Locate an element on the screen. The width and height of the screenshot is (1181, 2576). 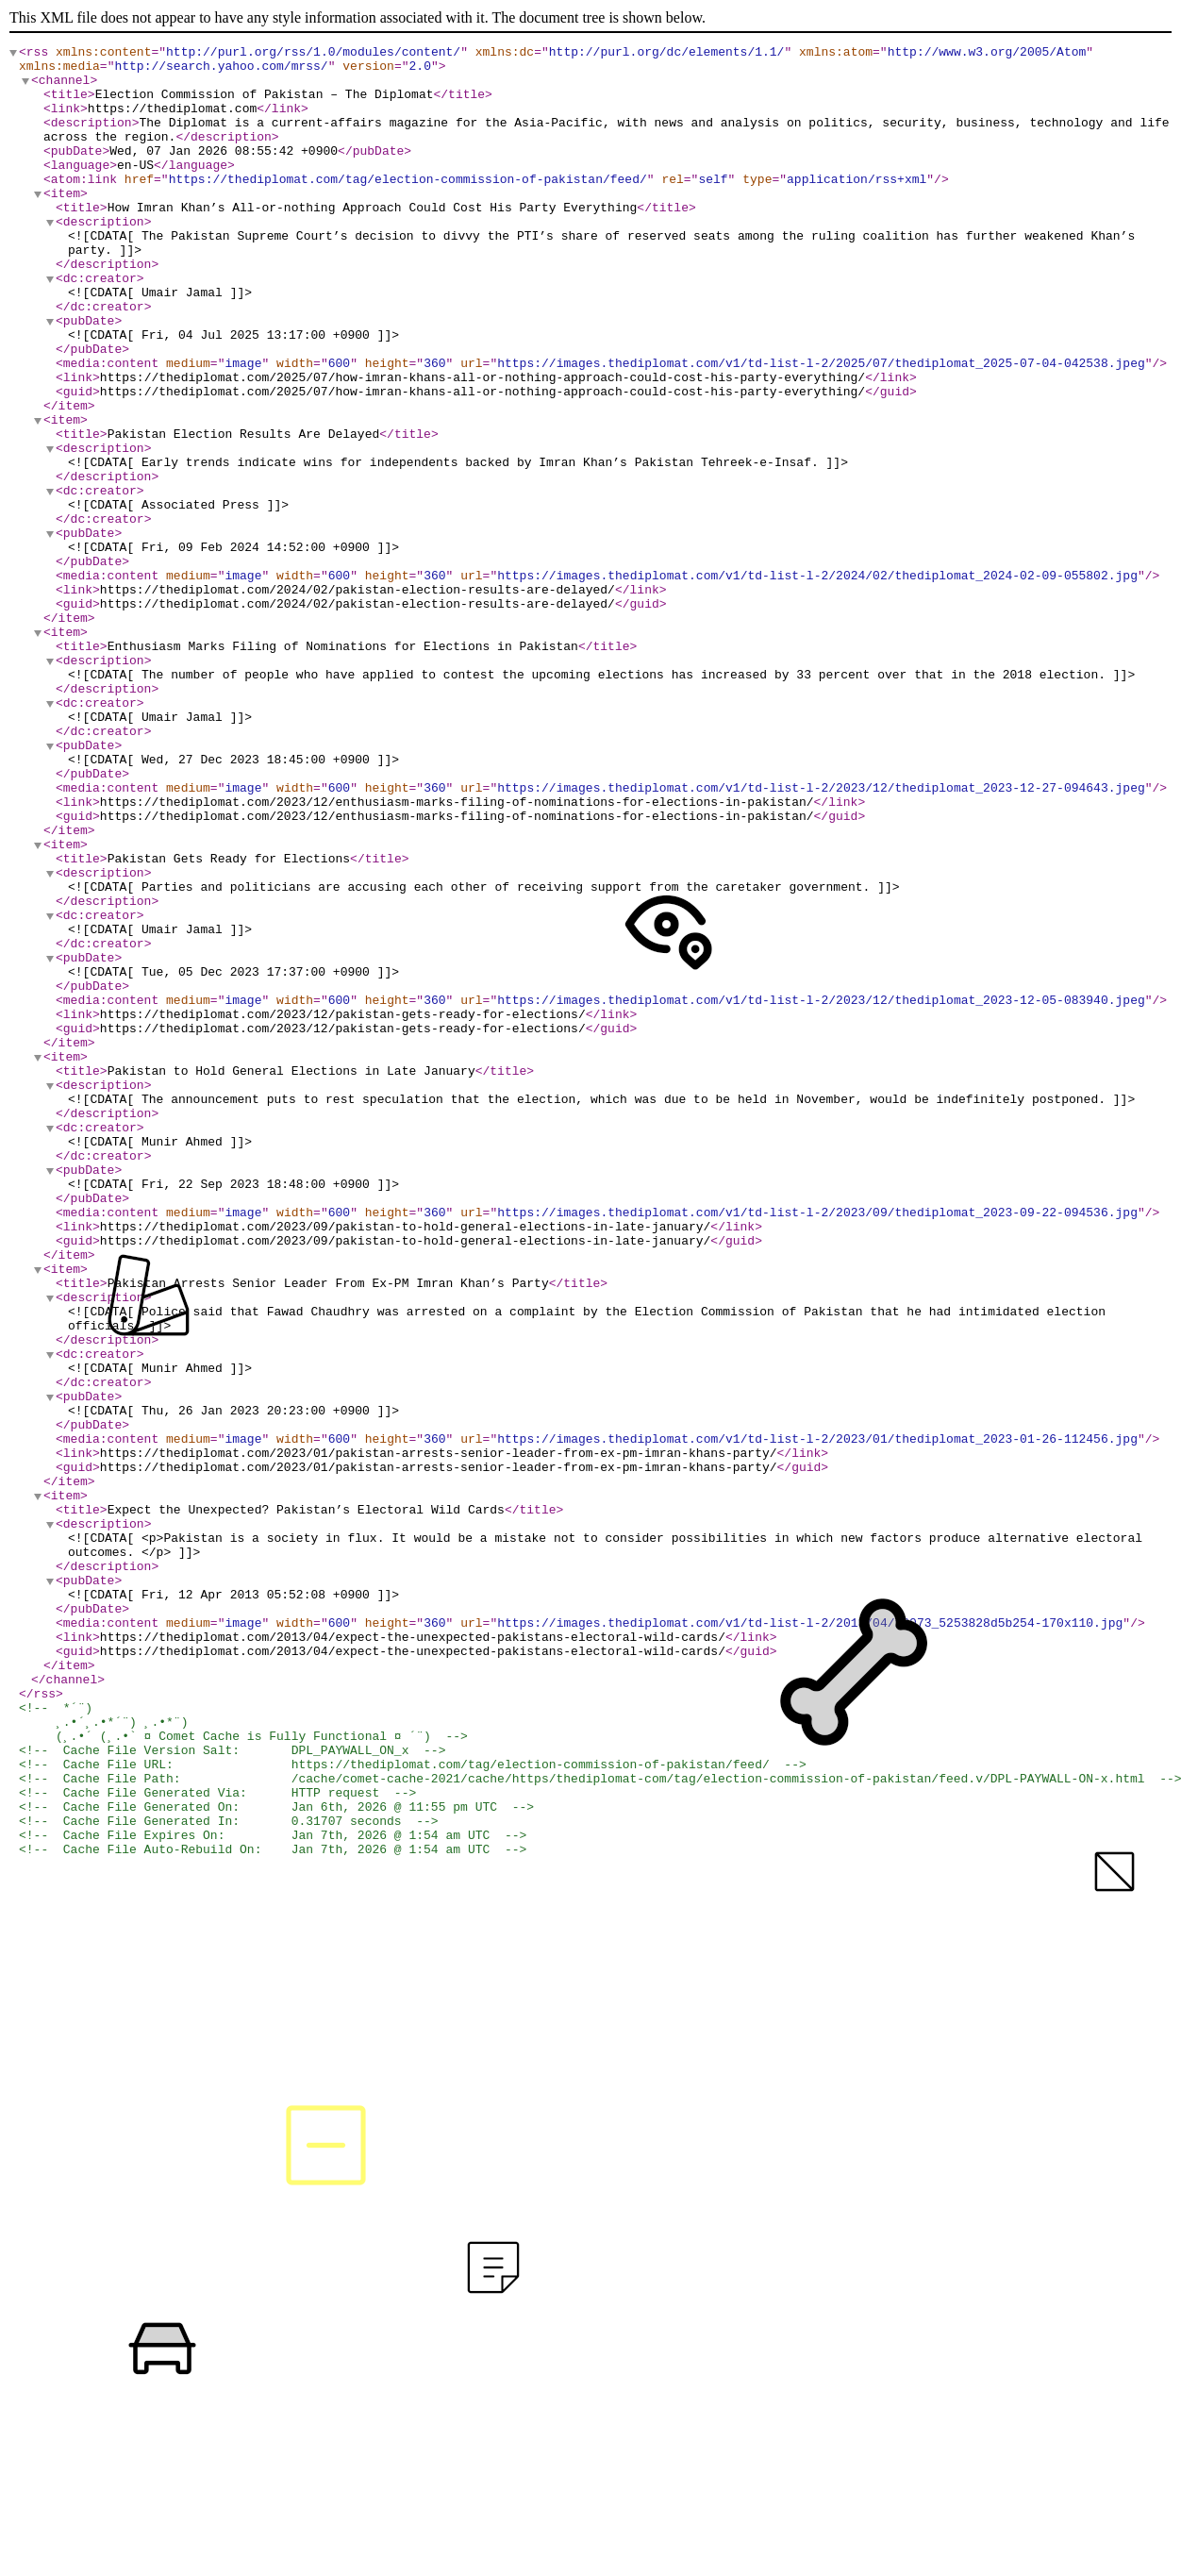
create a new note is located at coordinates (493, 2267).